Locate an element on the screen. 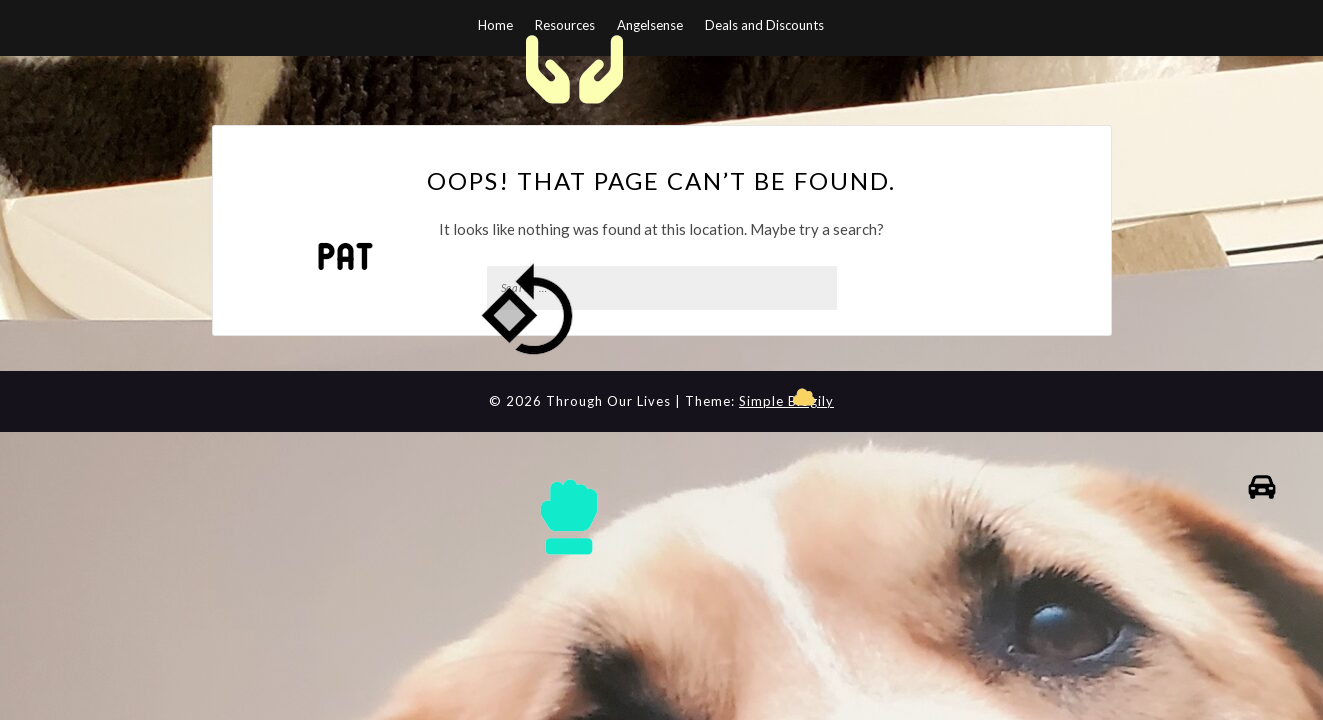  support or care services is located at coordinates (574, 64).